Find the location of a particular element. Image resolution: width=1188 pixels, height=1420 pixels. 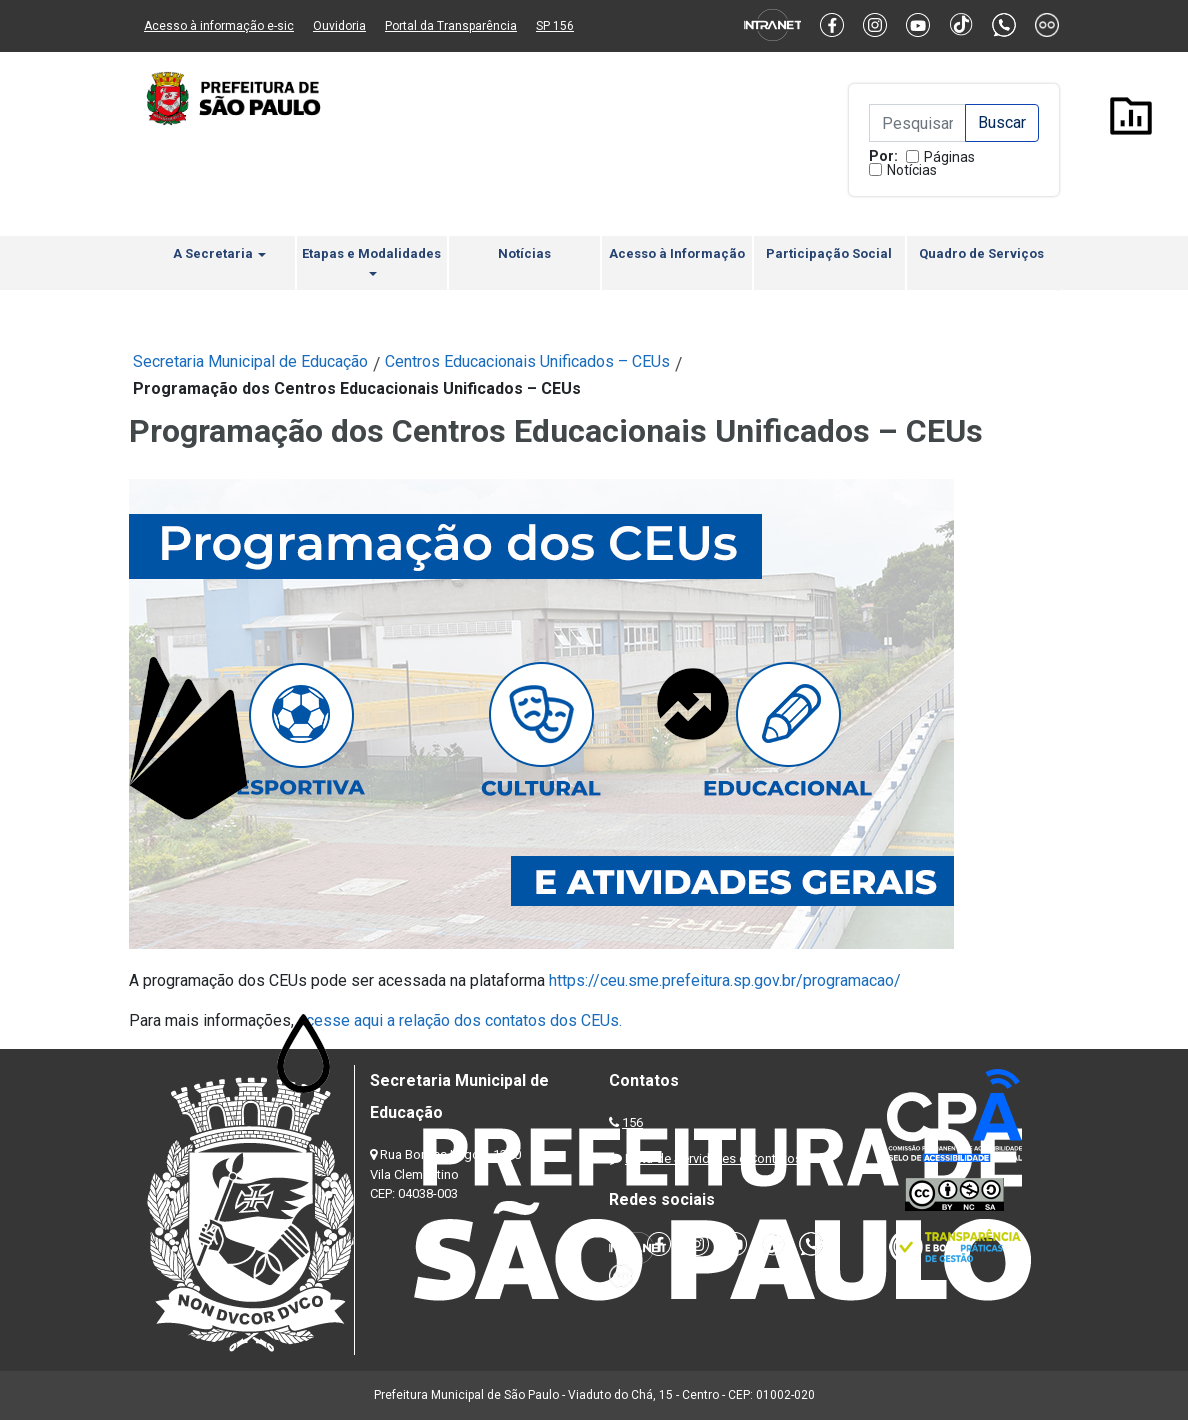

open analytics or reports folder is located at coordinates (1131, 116).